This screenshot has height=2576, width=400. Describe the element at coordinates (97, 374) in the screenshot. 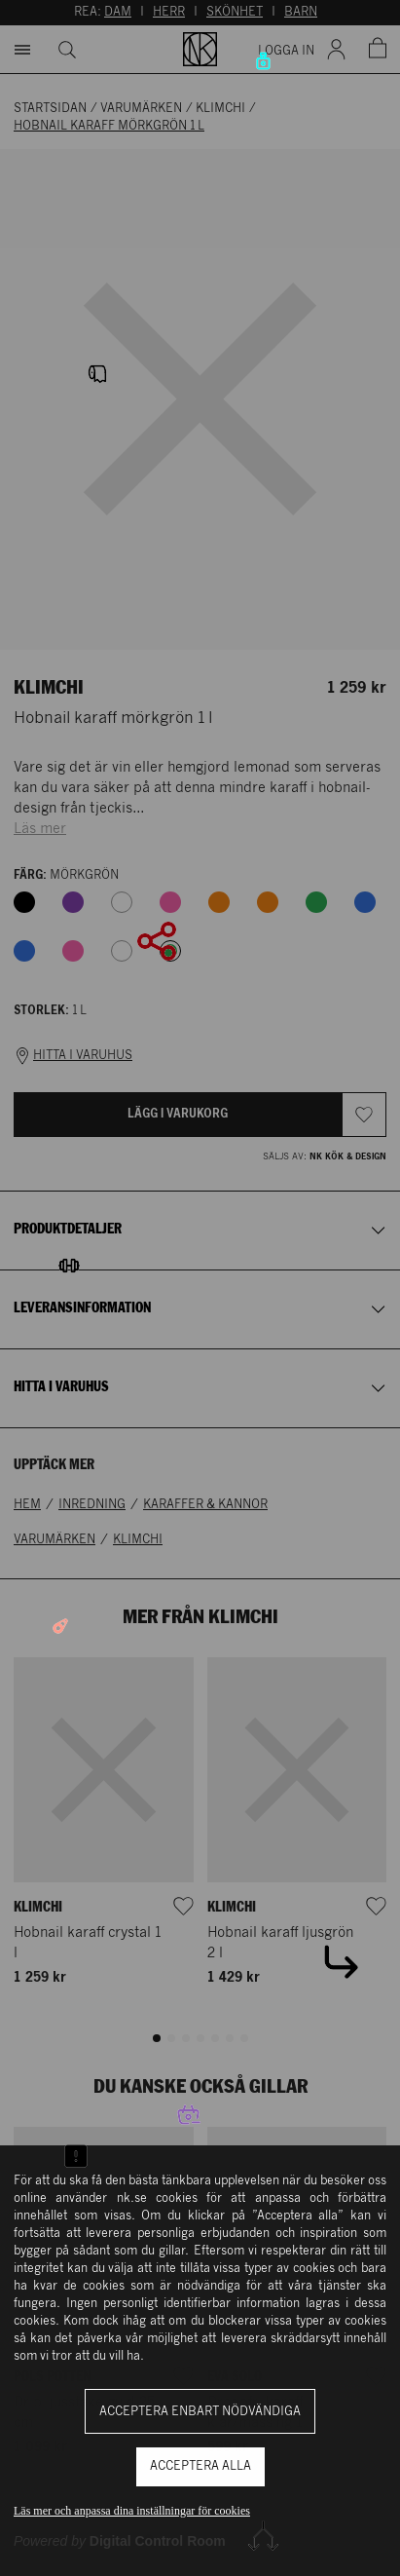

I see `indicates restroom or bathroom location` at that location.